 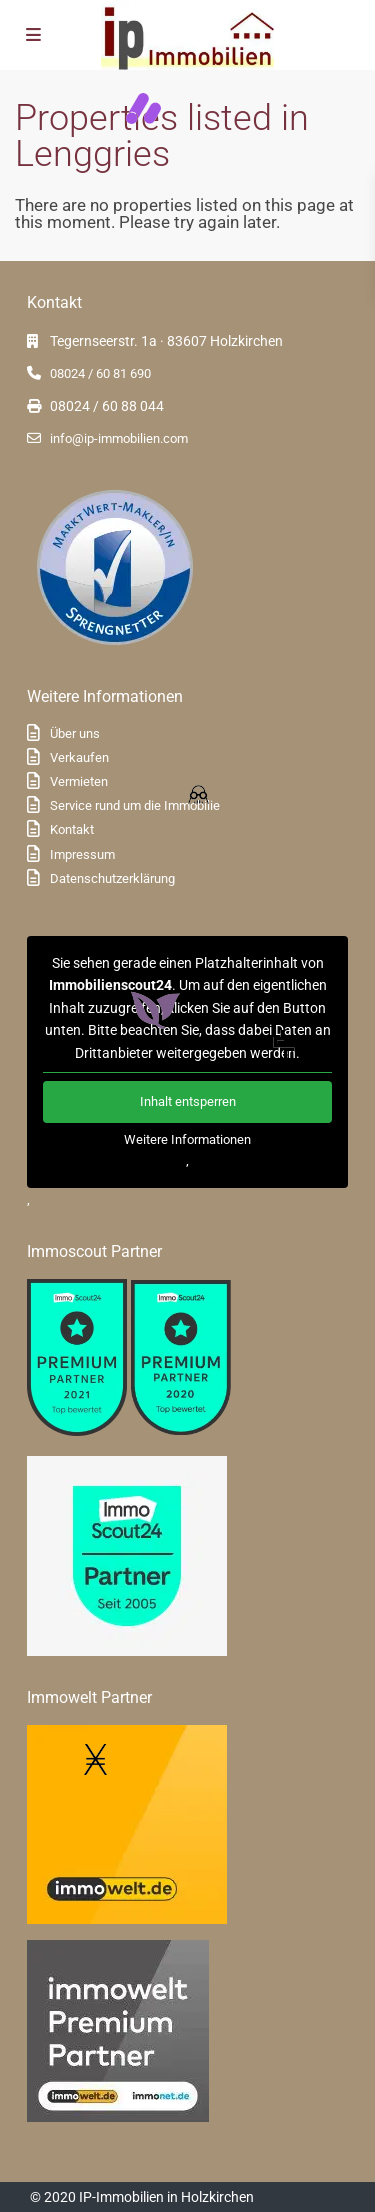 What do you see at coordinates (155, 1010) in the screenshot?
I see `codefresh logo - a CI/CD platform for kubernetes deployments` at bounding box center [155, 1010].